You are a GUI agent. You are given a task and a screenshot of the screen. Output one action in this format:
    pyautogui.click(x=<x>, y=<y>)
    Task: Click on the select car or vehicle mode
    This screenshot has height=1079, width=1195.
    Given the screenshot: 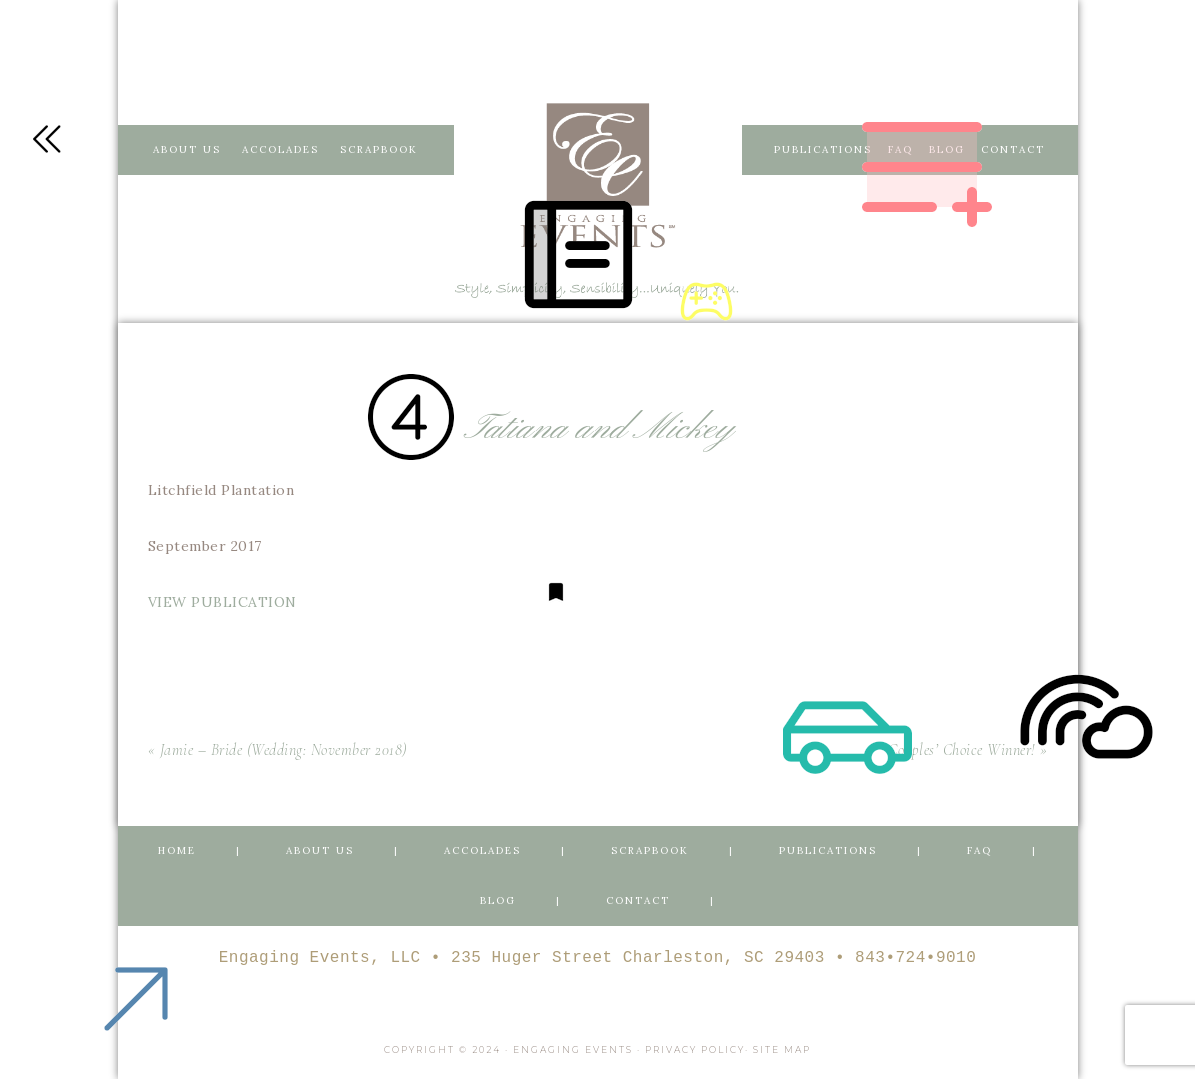 What is the action you would take?
    pyautogui.click(x=847, y=733)
    